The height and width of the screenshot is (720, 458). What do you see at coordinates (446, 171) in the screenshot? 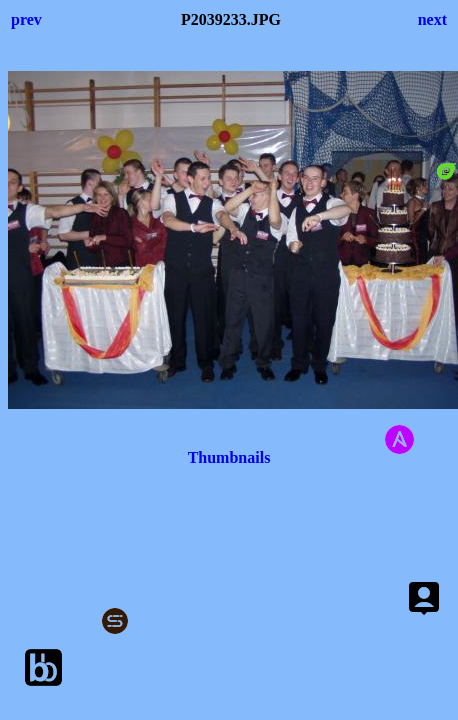
I see `linkfire logo` at bounding box center [446, 171].